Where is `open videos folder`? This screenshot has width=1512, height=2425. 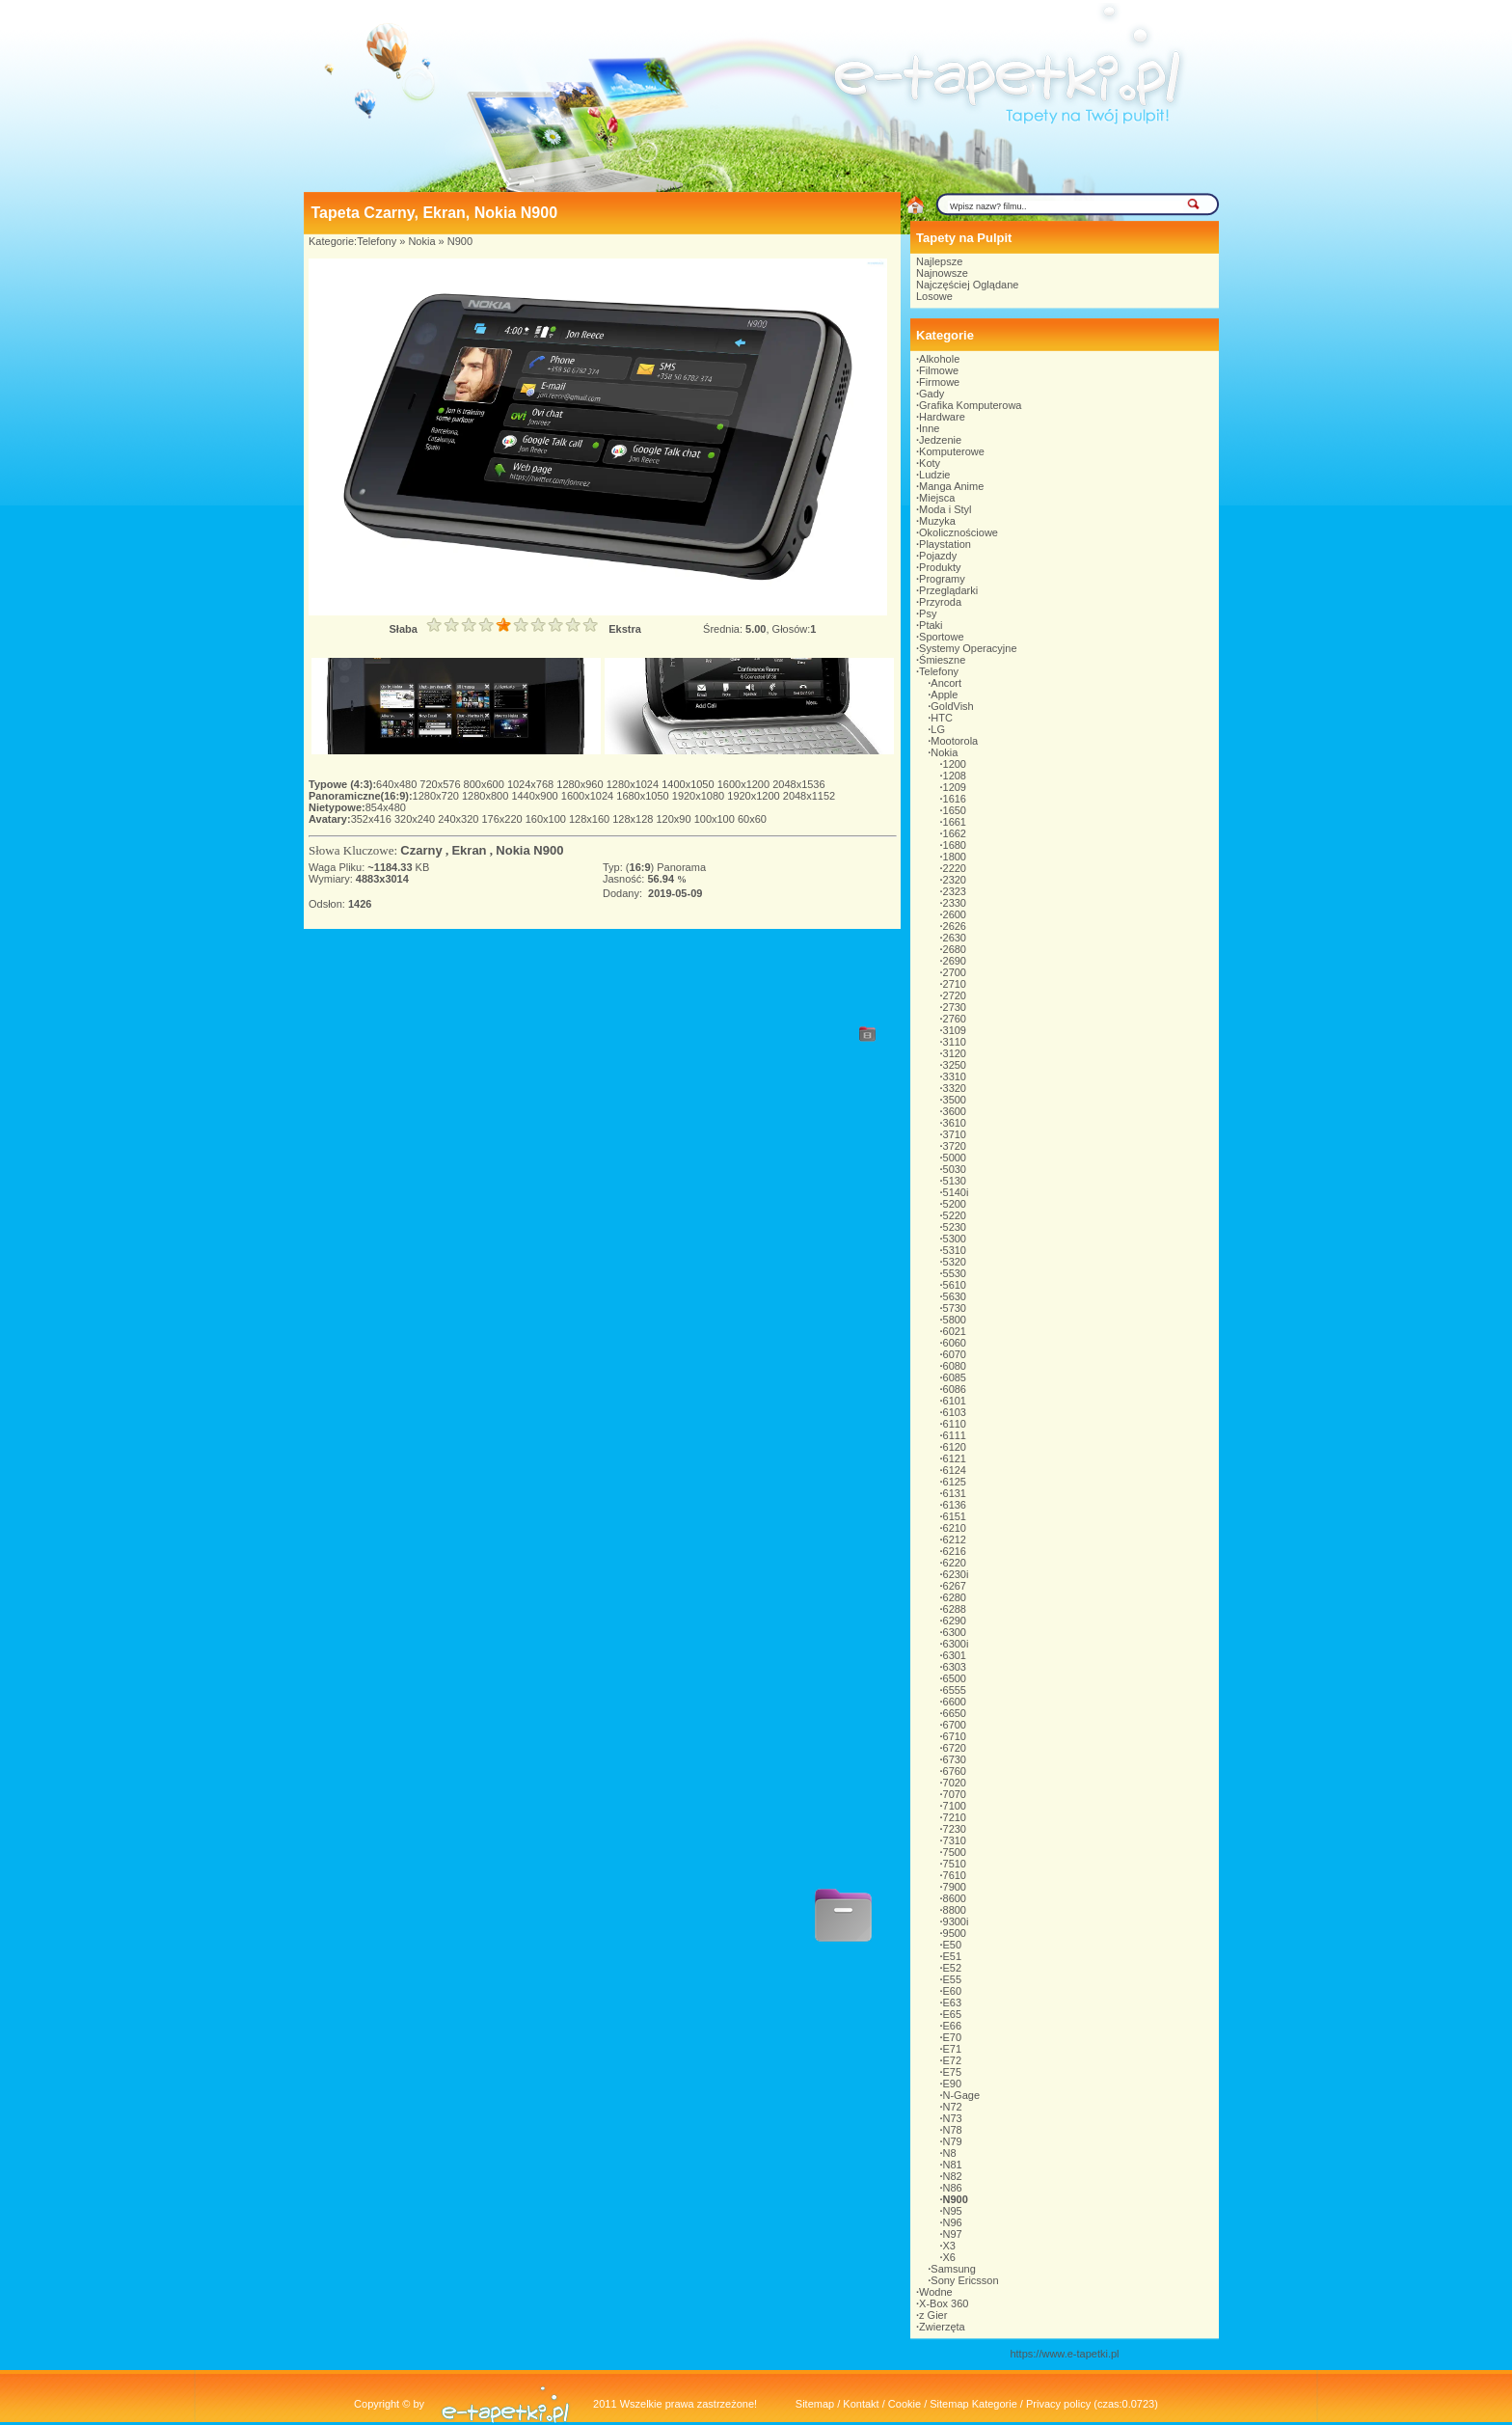 open videos folder is located at coordinates (867, 1033).